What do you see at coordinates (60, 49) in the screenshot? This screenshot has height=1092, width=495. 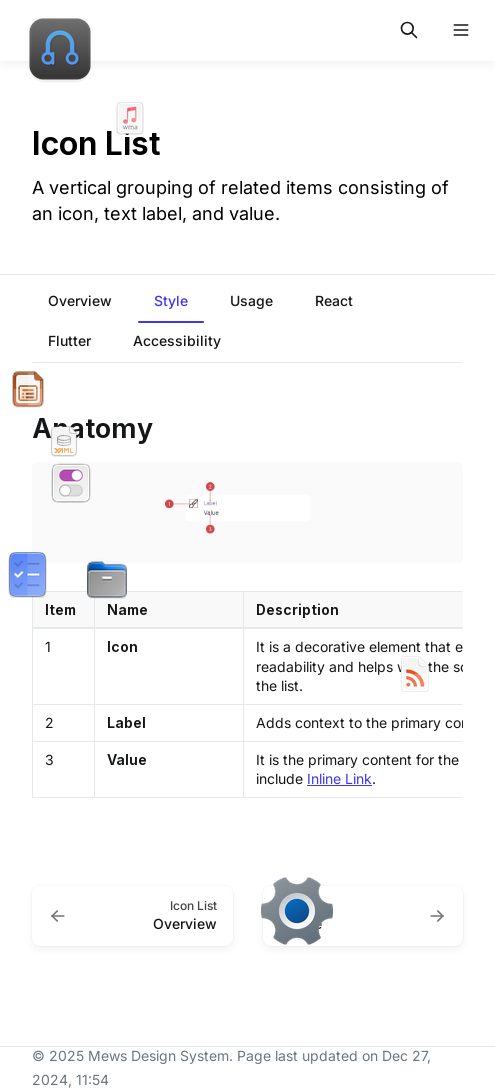 I see `open auryo soundcloud client` at bounding box center [60, 49].